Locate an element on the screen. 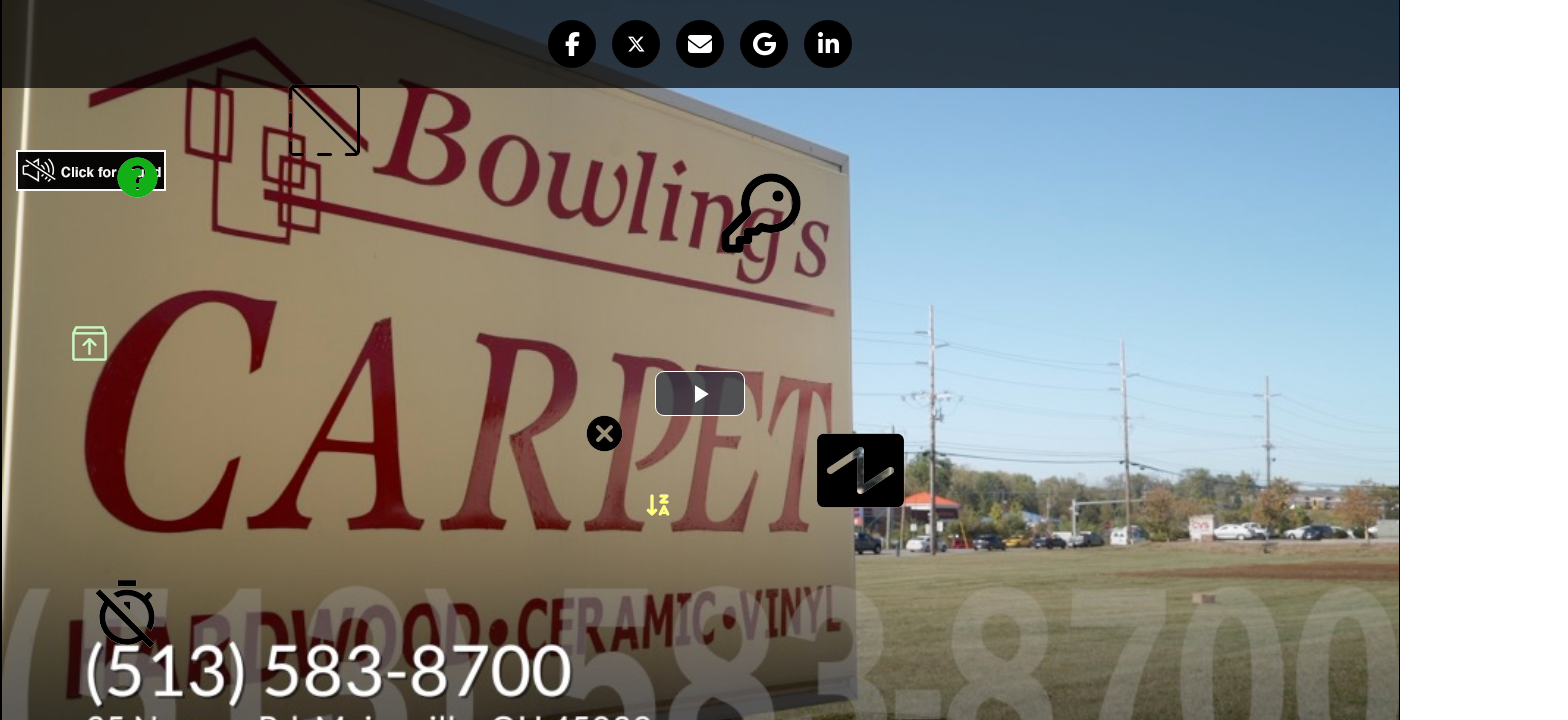 The width and height of the screenshot is (1568, 720). select sawtooth waveform in audio synthesizer is located at coordinates (860, 470).